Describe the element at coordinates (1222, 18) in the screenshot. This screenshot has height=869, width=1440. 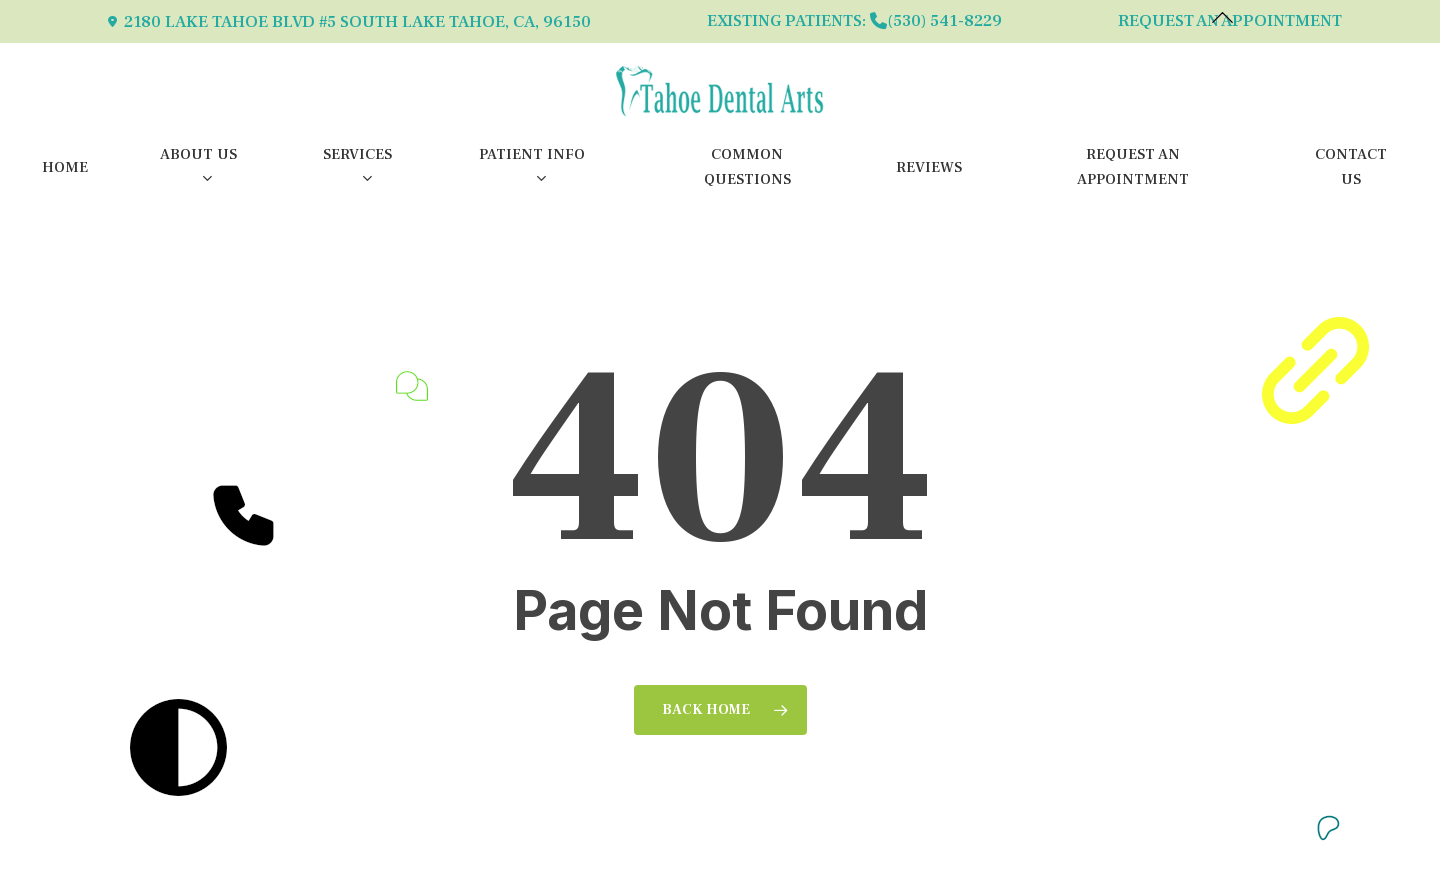
I see `collapse an expanded section` at that location.